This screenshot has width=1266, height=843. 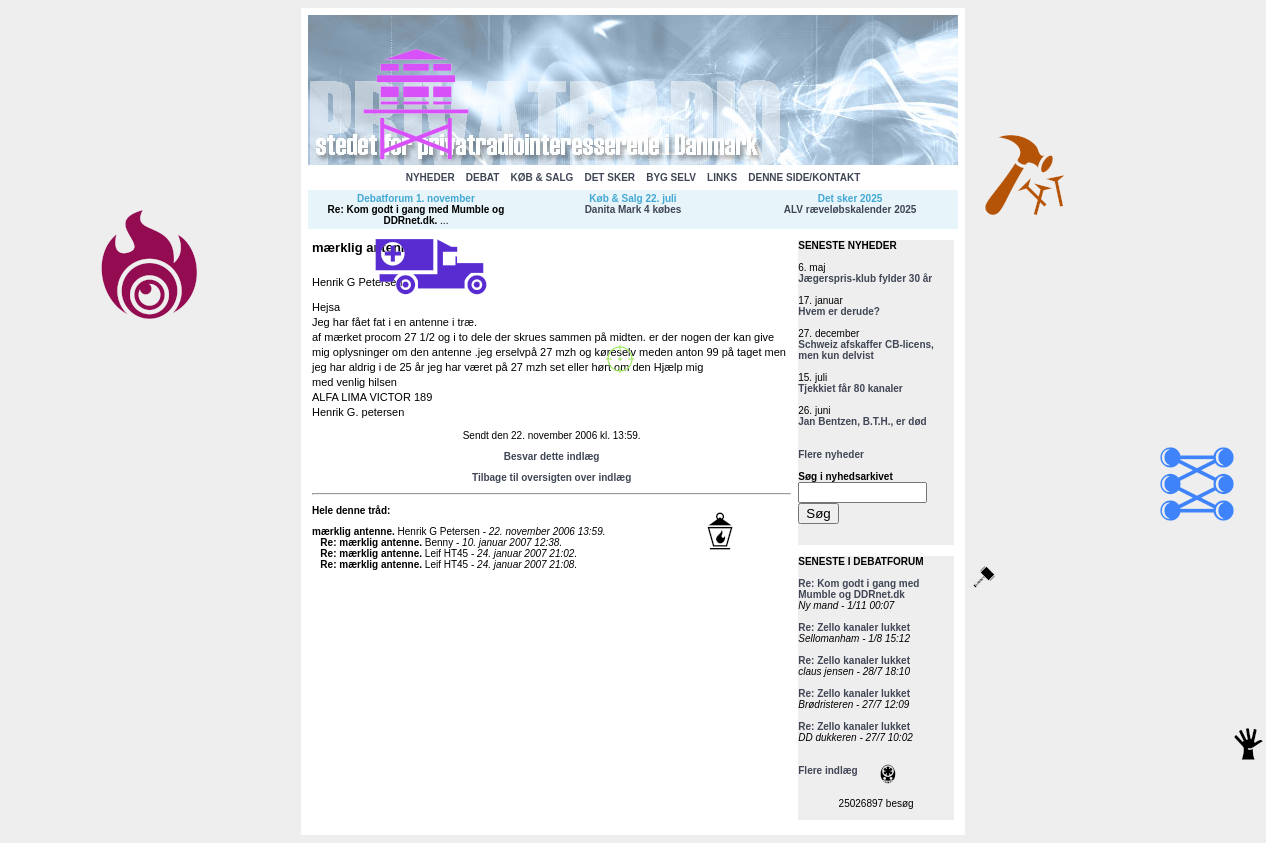 I want to click on toggle lantern or light source on/off, so click(x=720, y=531).